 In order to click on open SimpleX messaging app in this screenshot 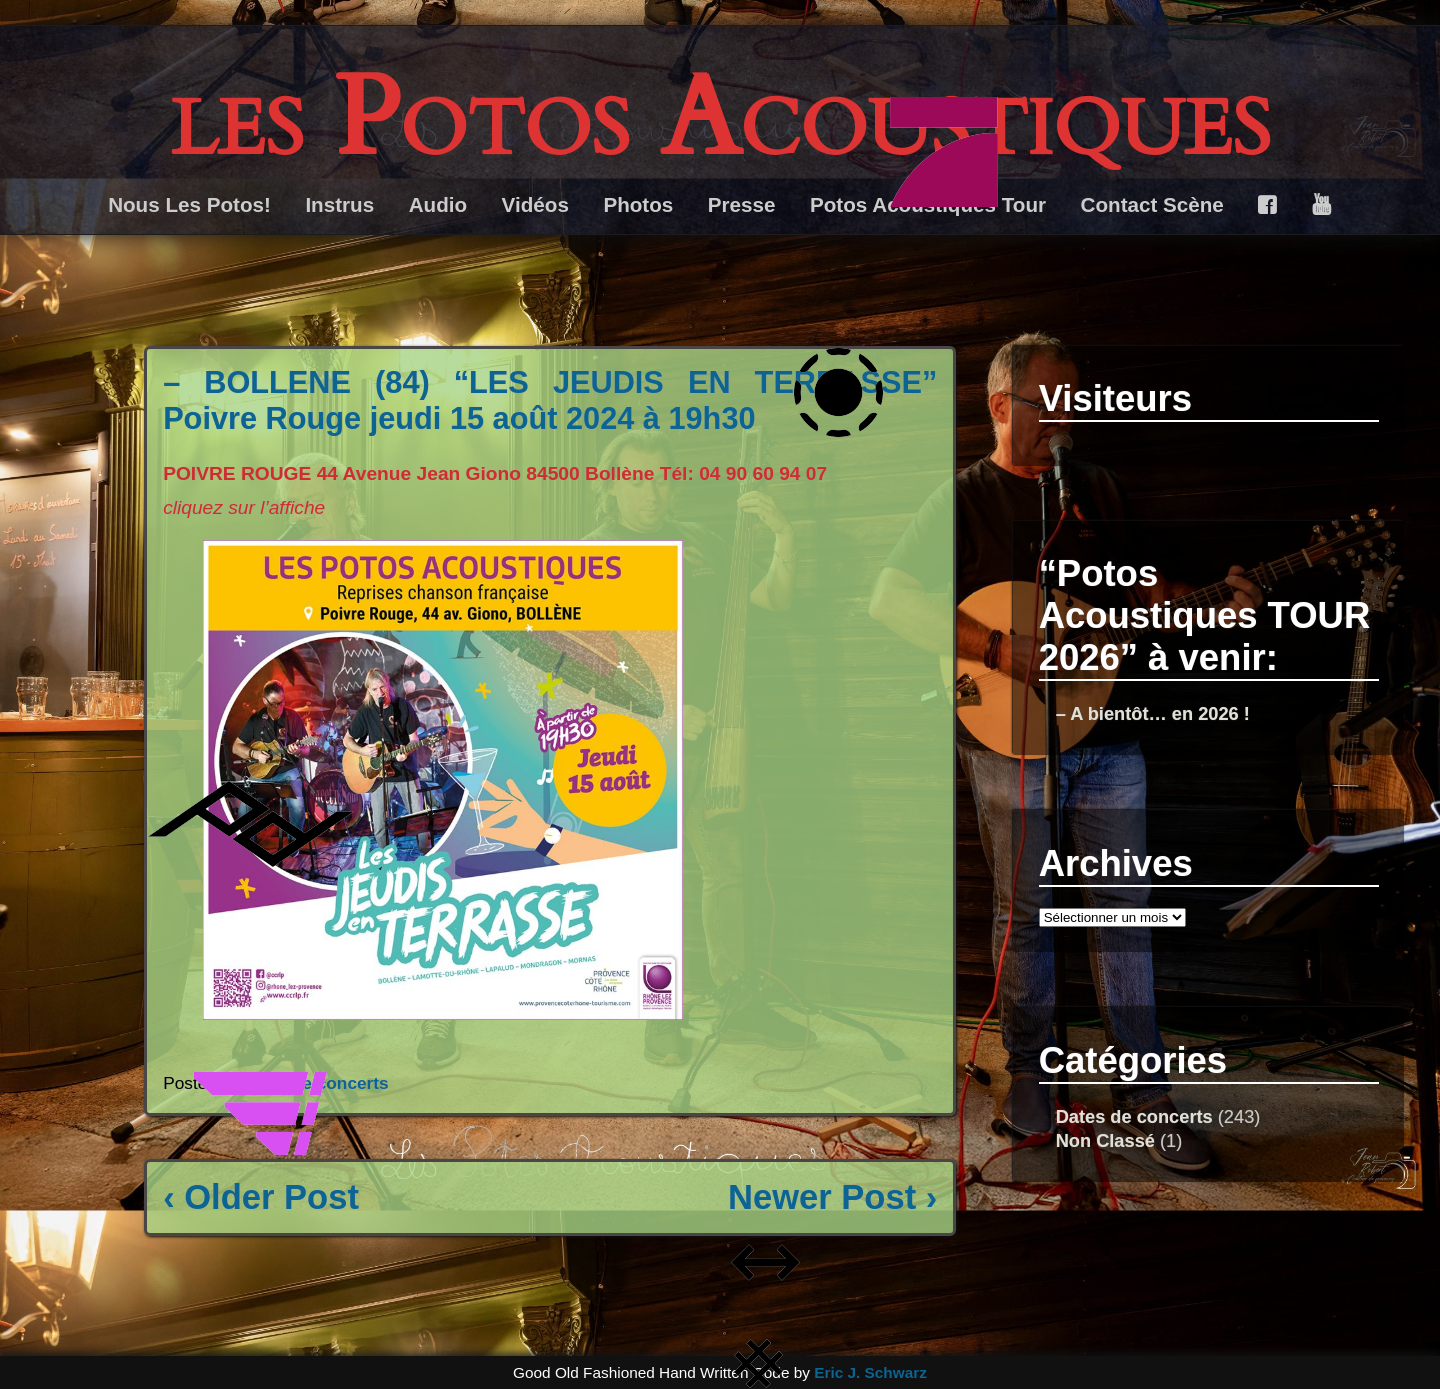, I will do `click(758, 1363)`.